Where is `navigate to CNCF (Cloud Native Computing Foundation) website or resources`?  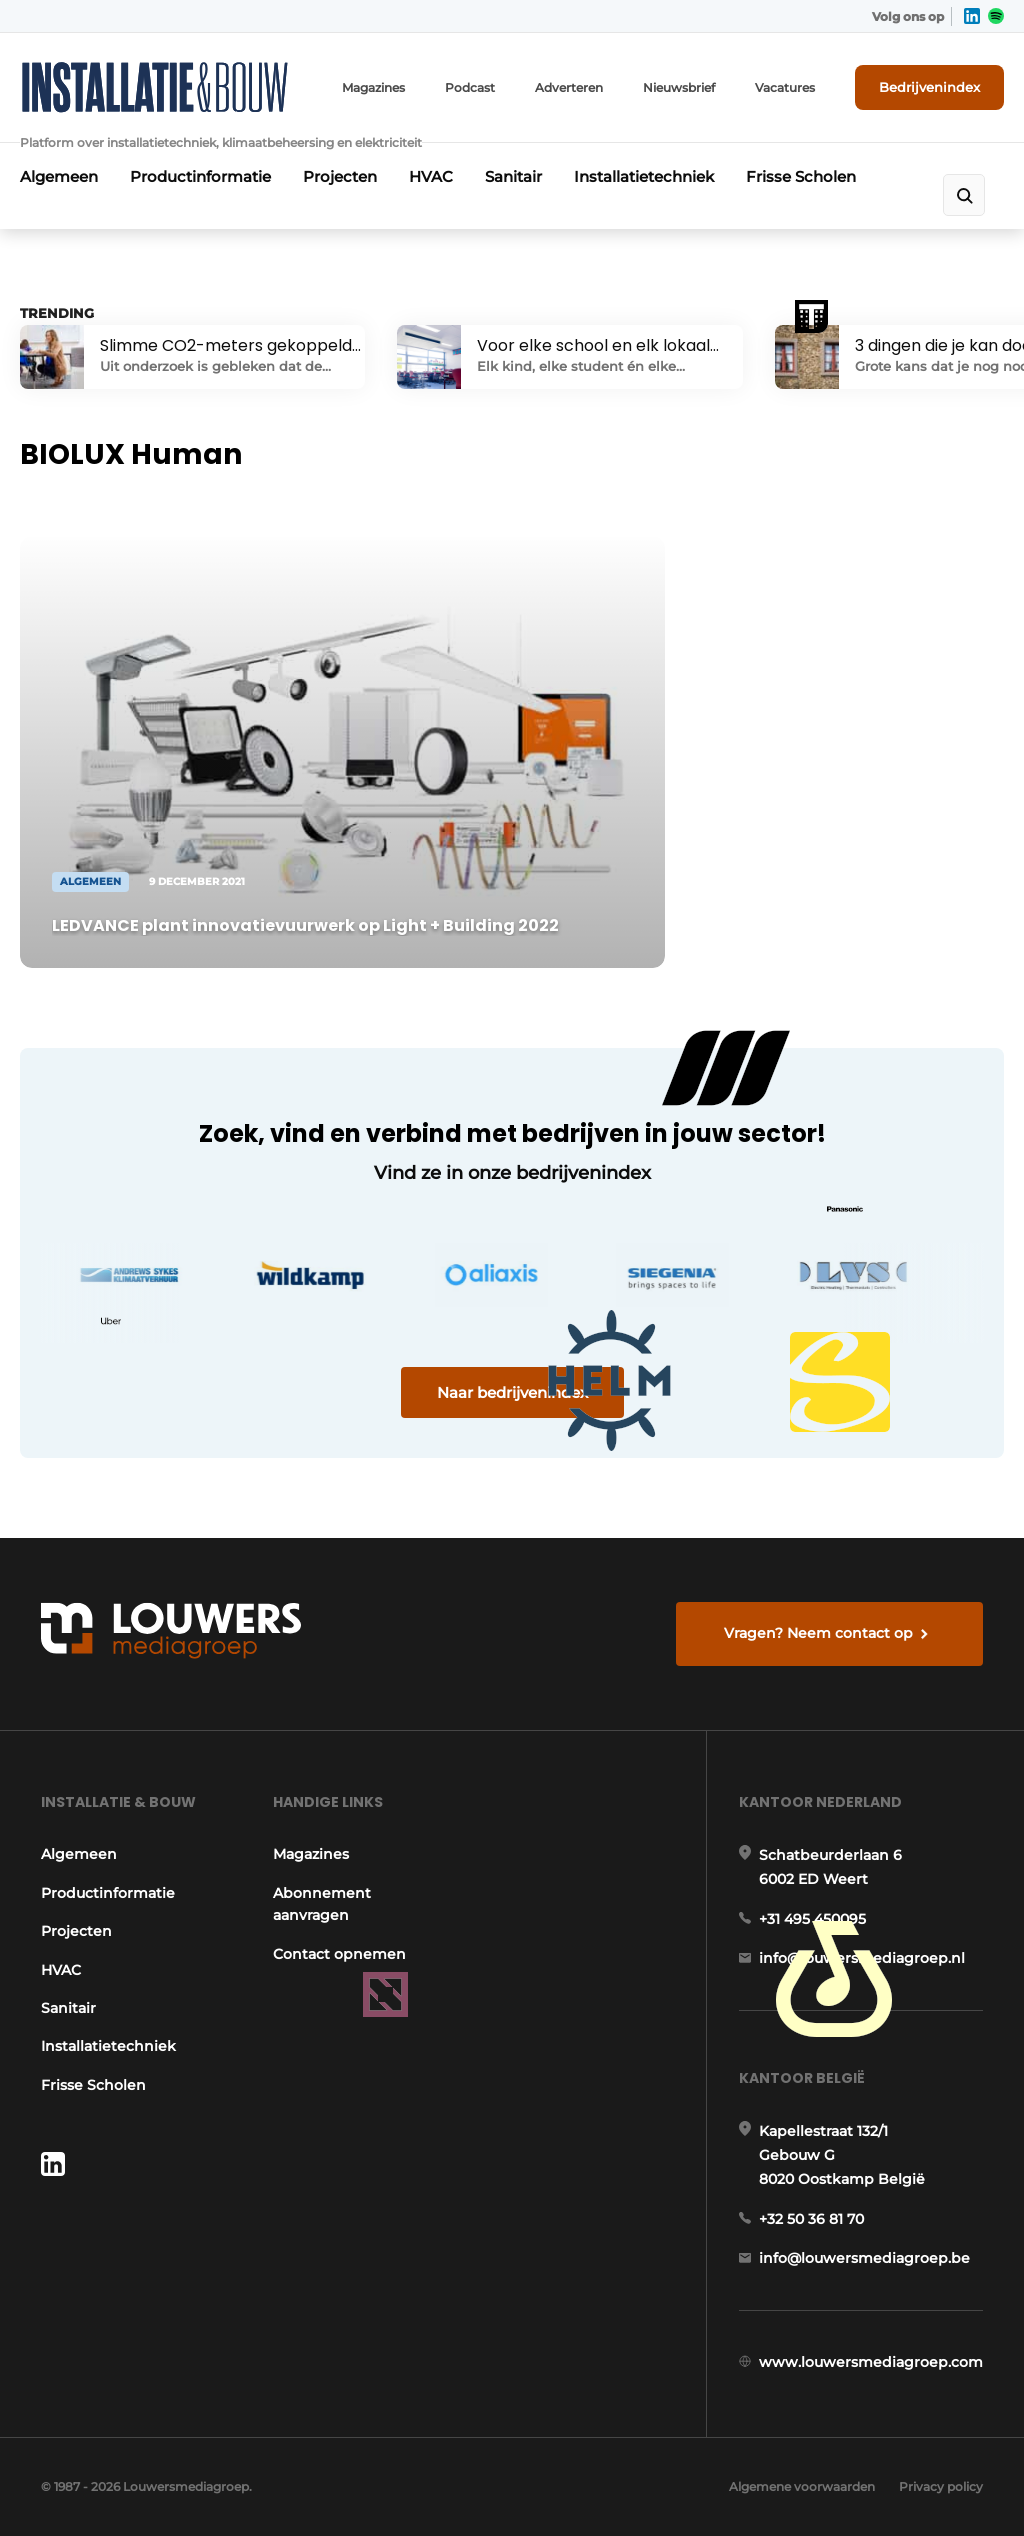 navigate to CNCF (Cloud Native Computing Foundation) website or resources is located at coordinates (385, 1994).